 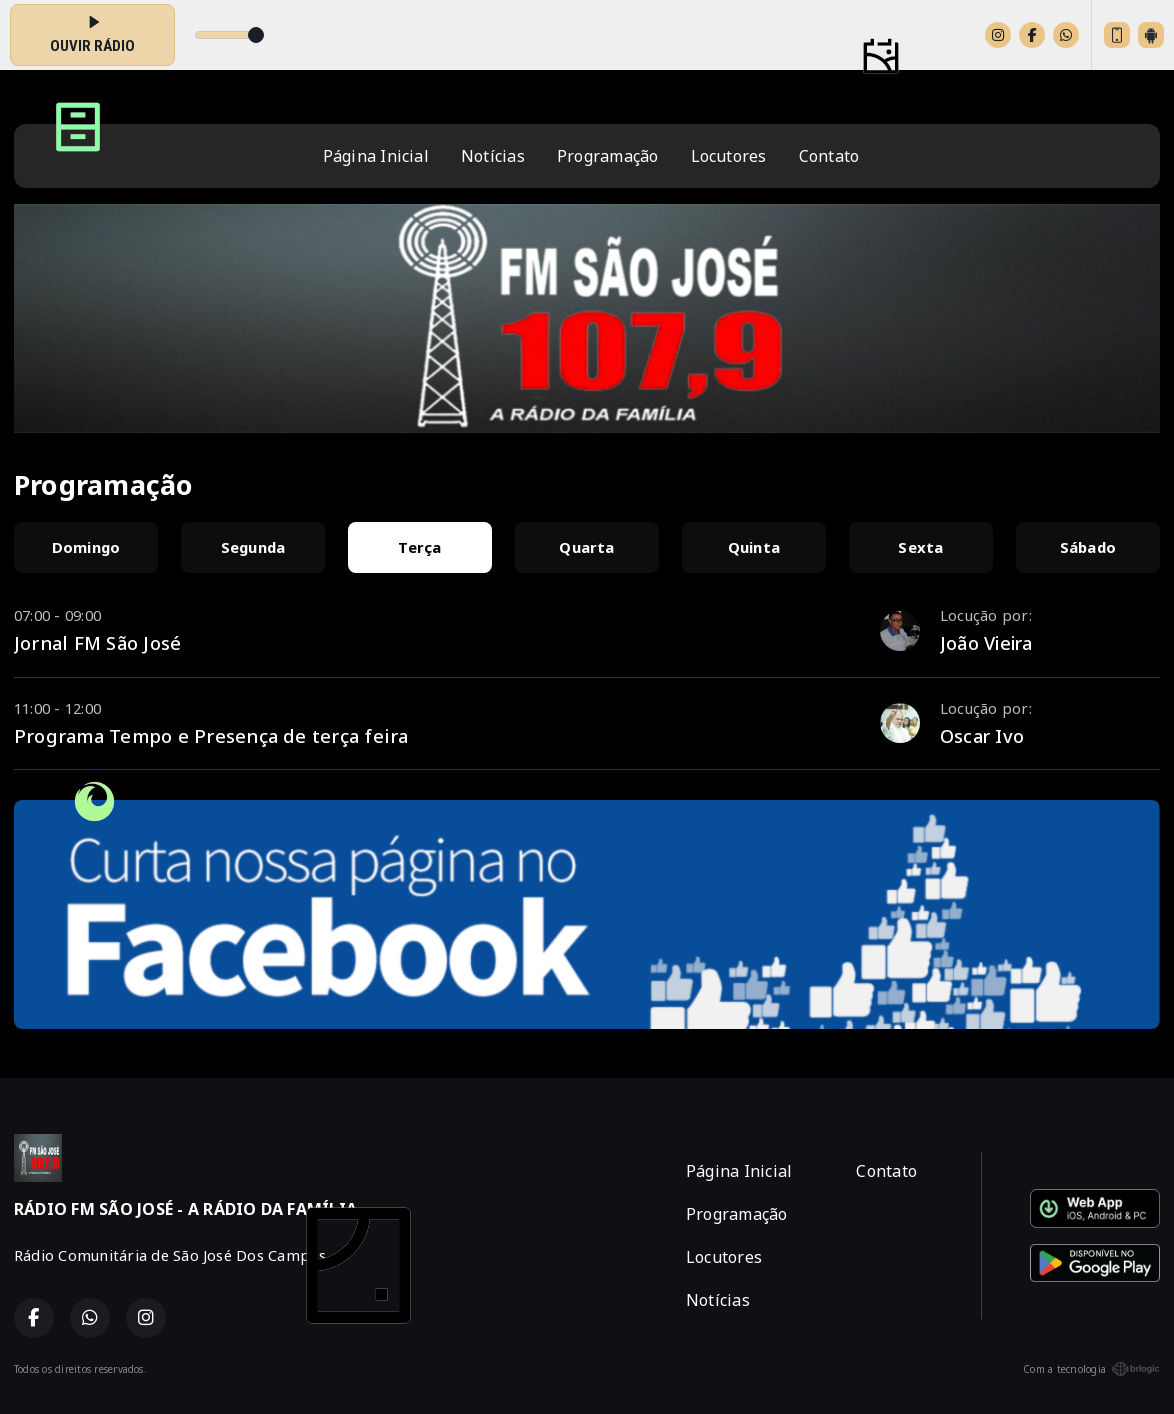 What do you see at coordinates (881, 58) in the screenshot?
I see `view photo gallery` at bounding box center [881, 58].